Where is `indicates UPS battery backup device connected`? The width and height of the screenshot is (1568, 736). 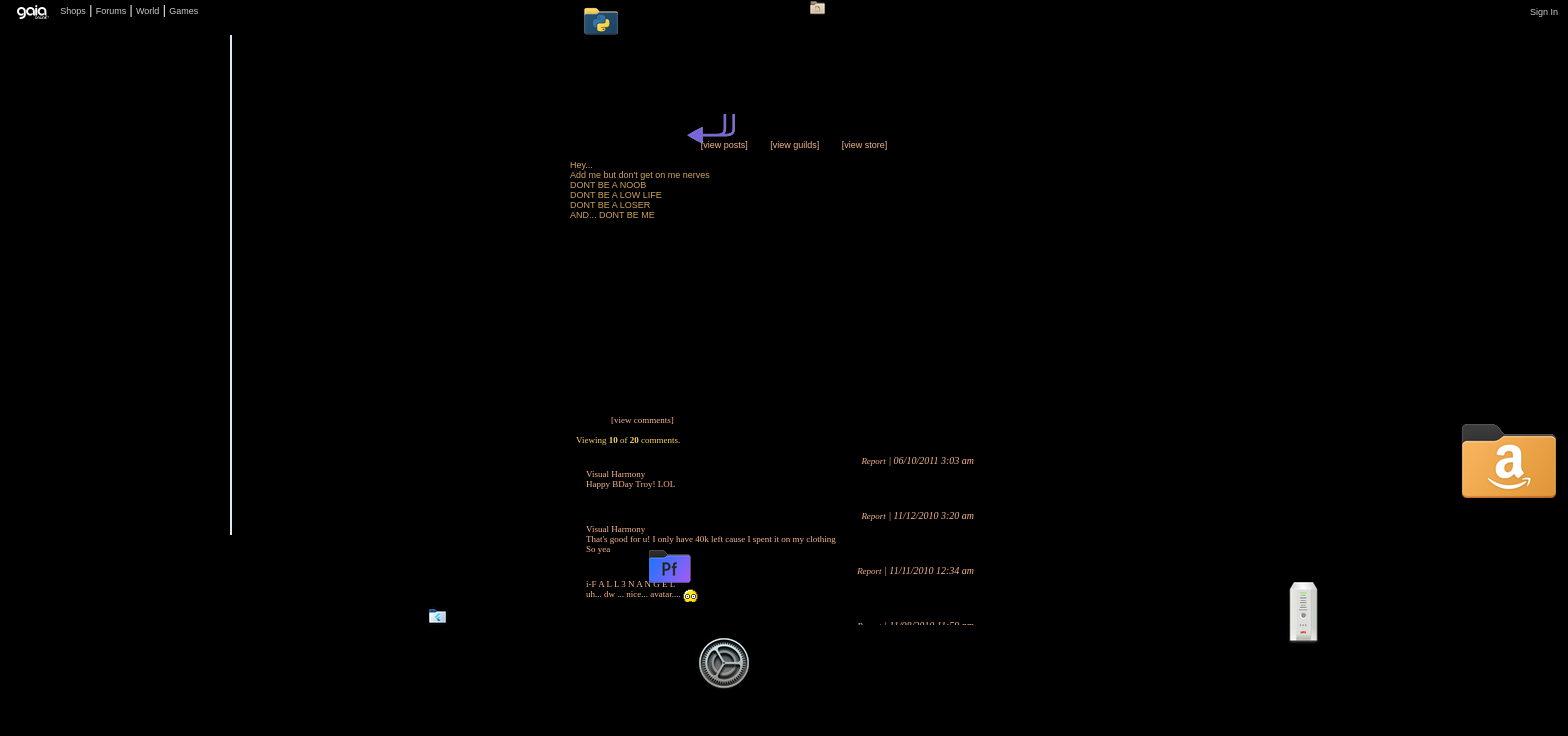 indicates UPS battery backup device connected is located at coordinates (1303, 612).